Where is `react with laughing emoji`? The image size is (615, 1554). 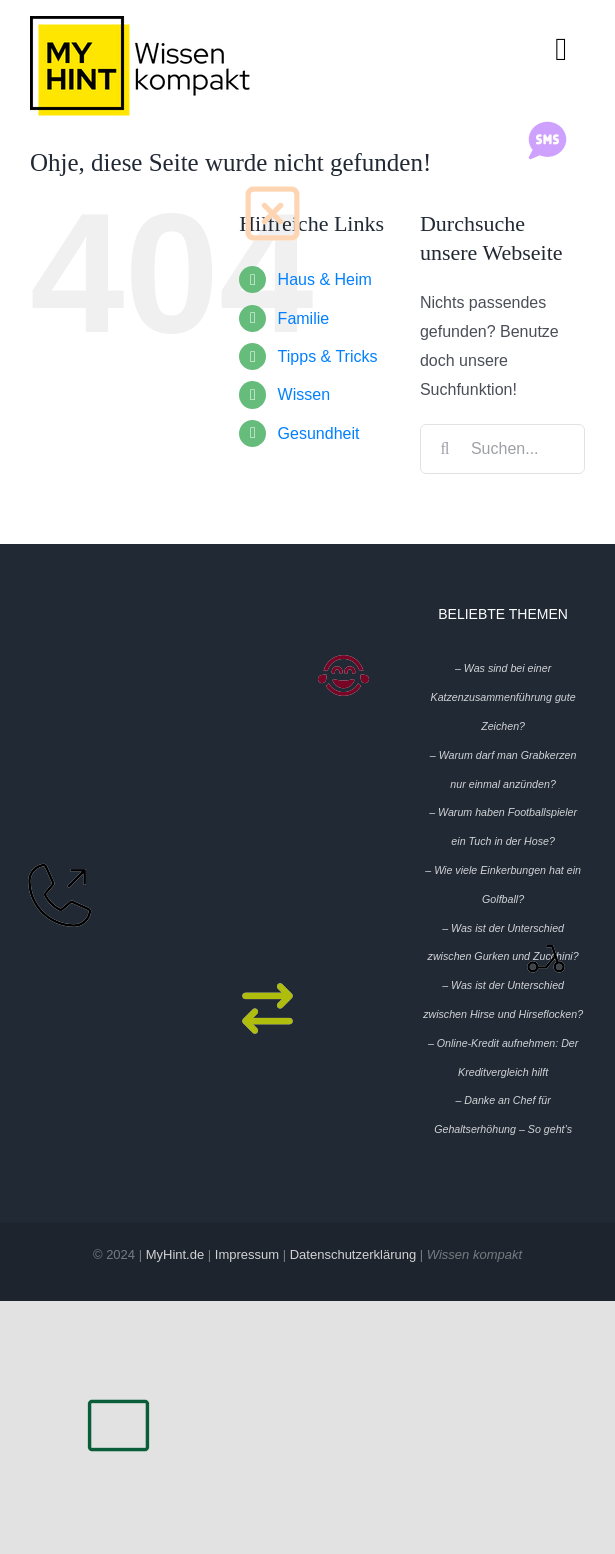 react with laughing emoji is located at coordinates (343, 675).